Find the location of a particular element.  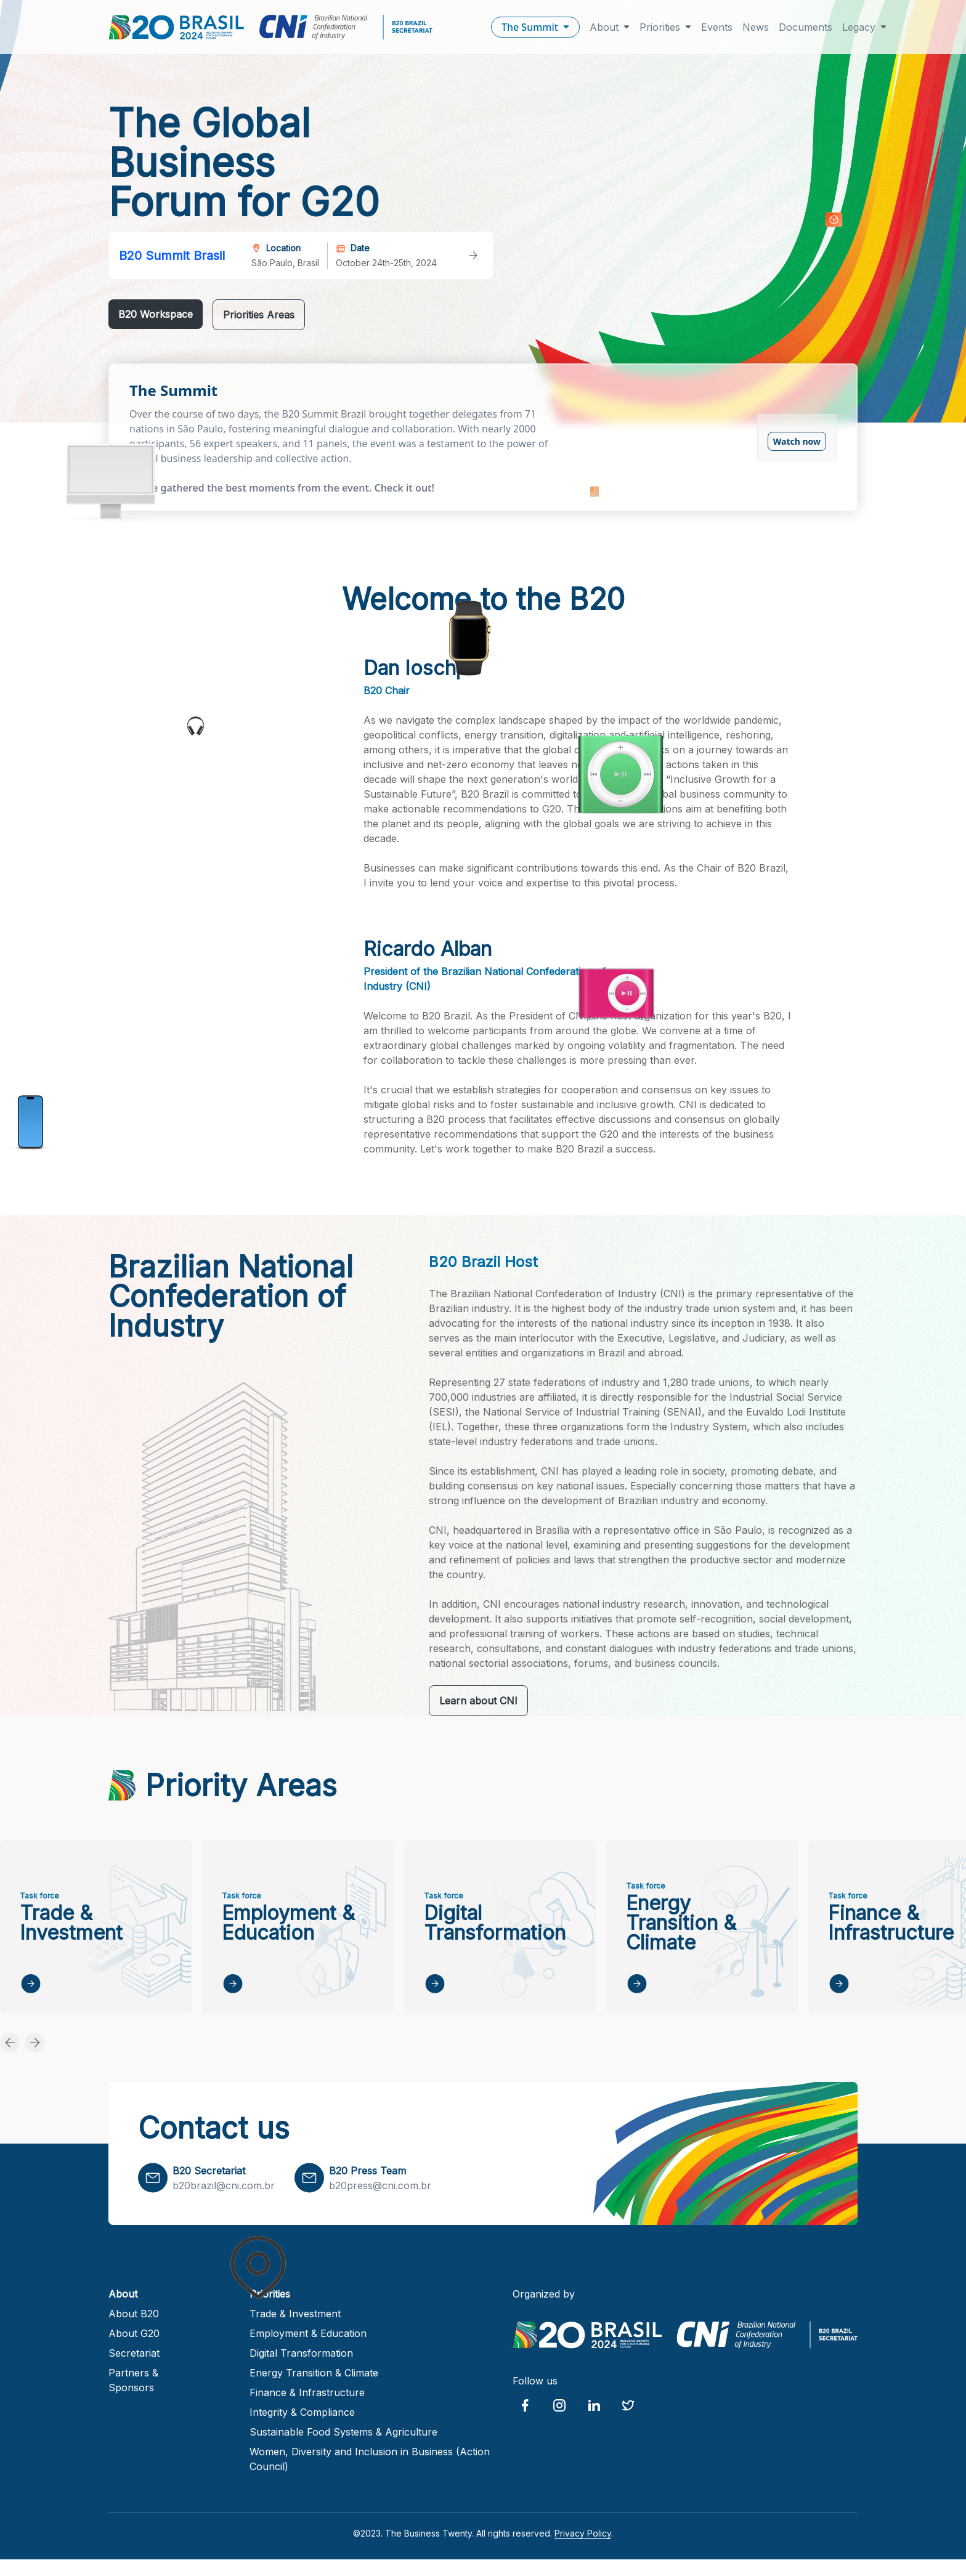

open a 3D model file in STL format is located at coordinates (834, 219).